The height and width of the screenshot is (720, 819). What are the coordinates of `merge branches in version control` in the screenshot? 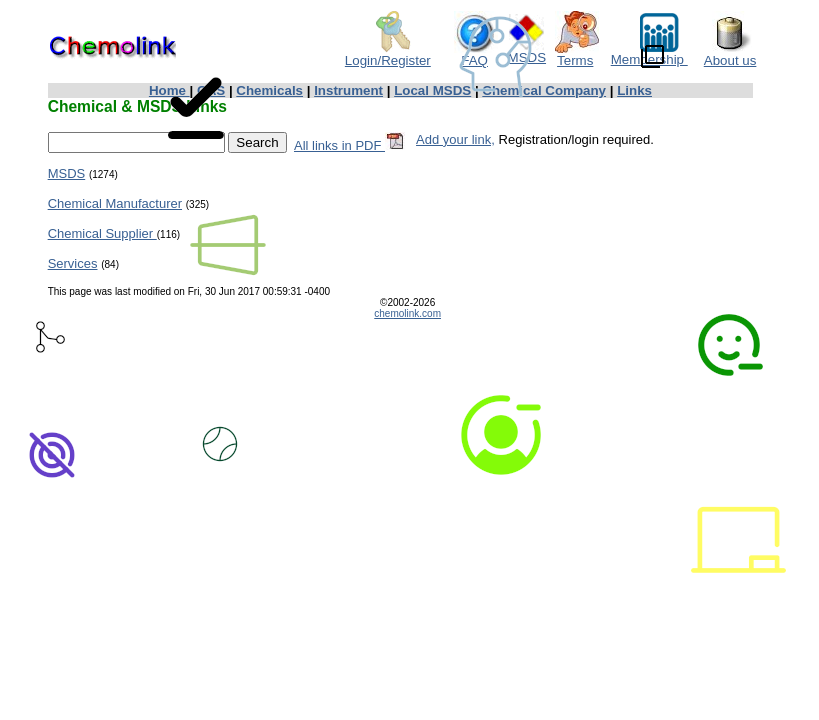 It's located at (48, 337).